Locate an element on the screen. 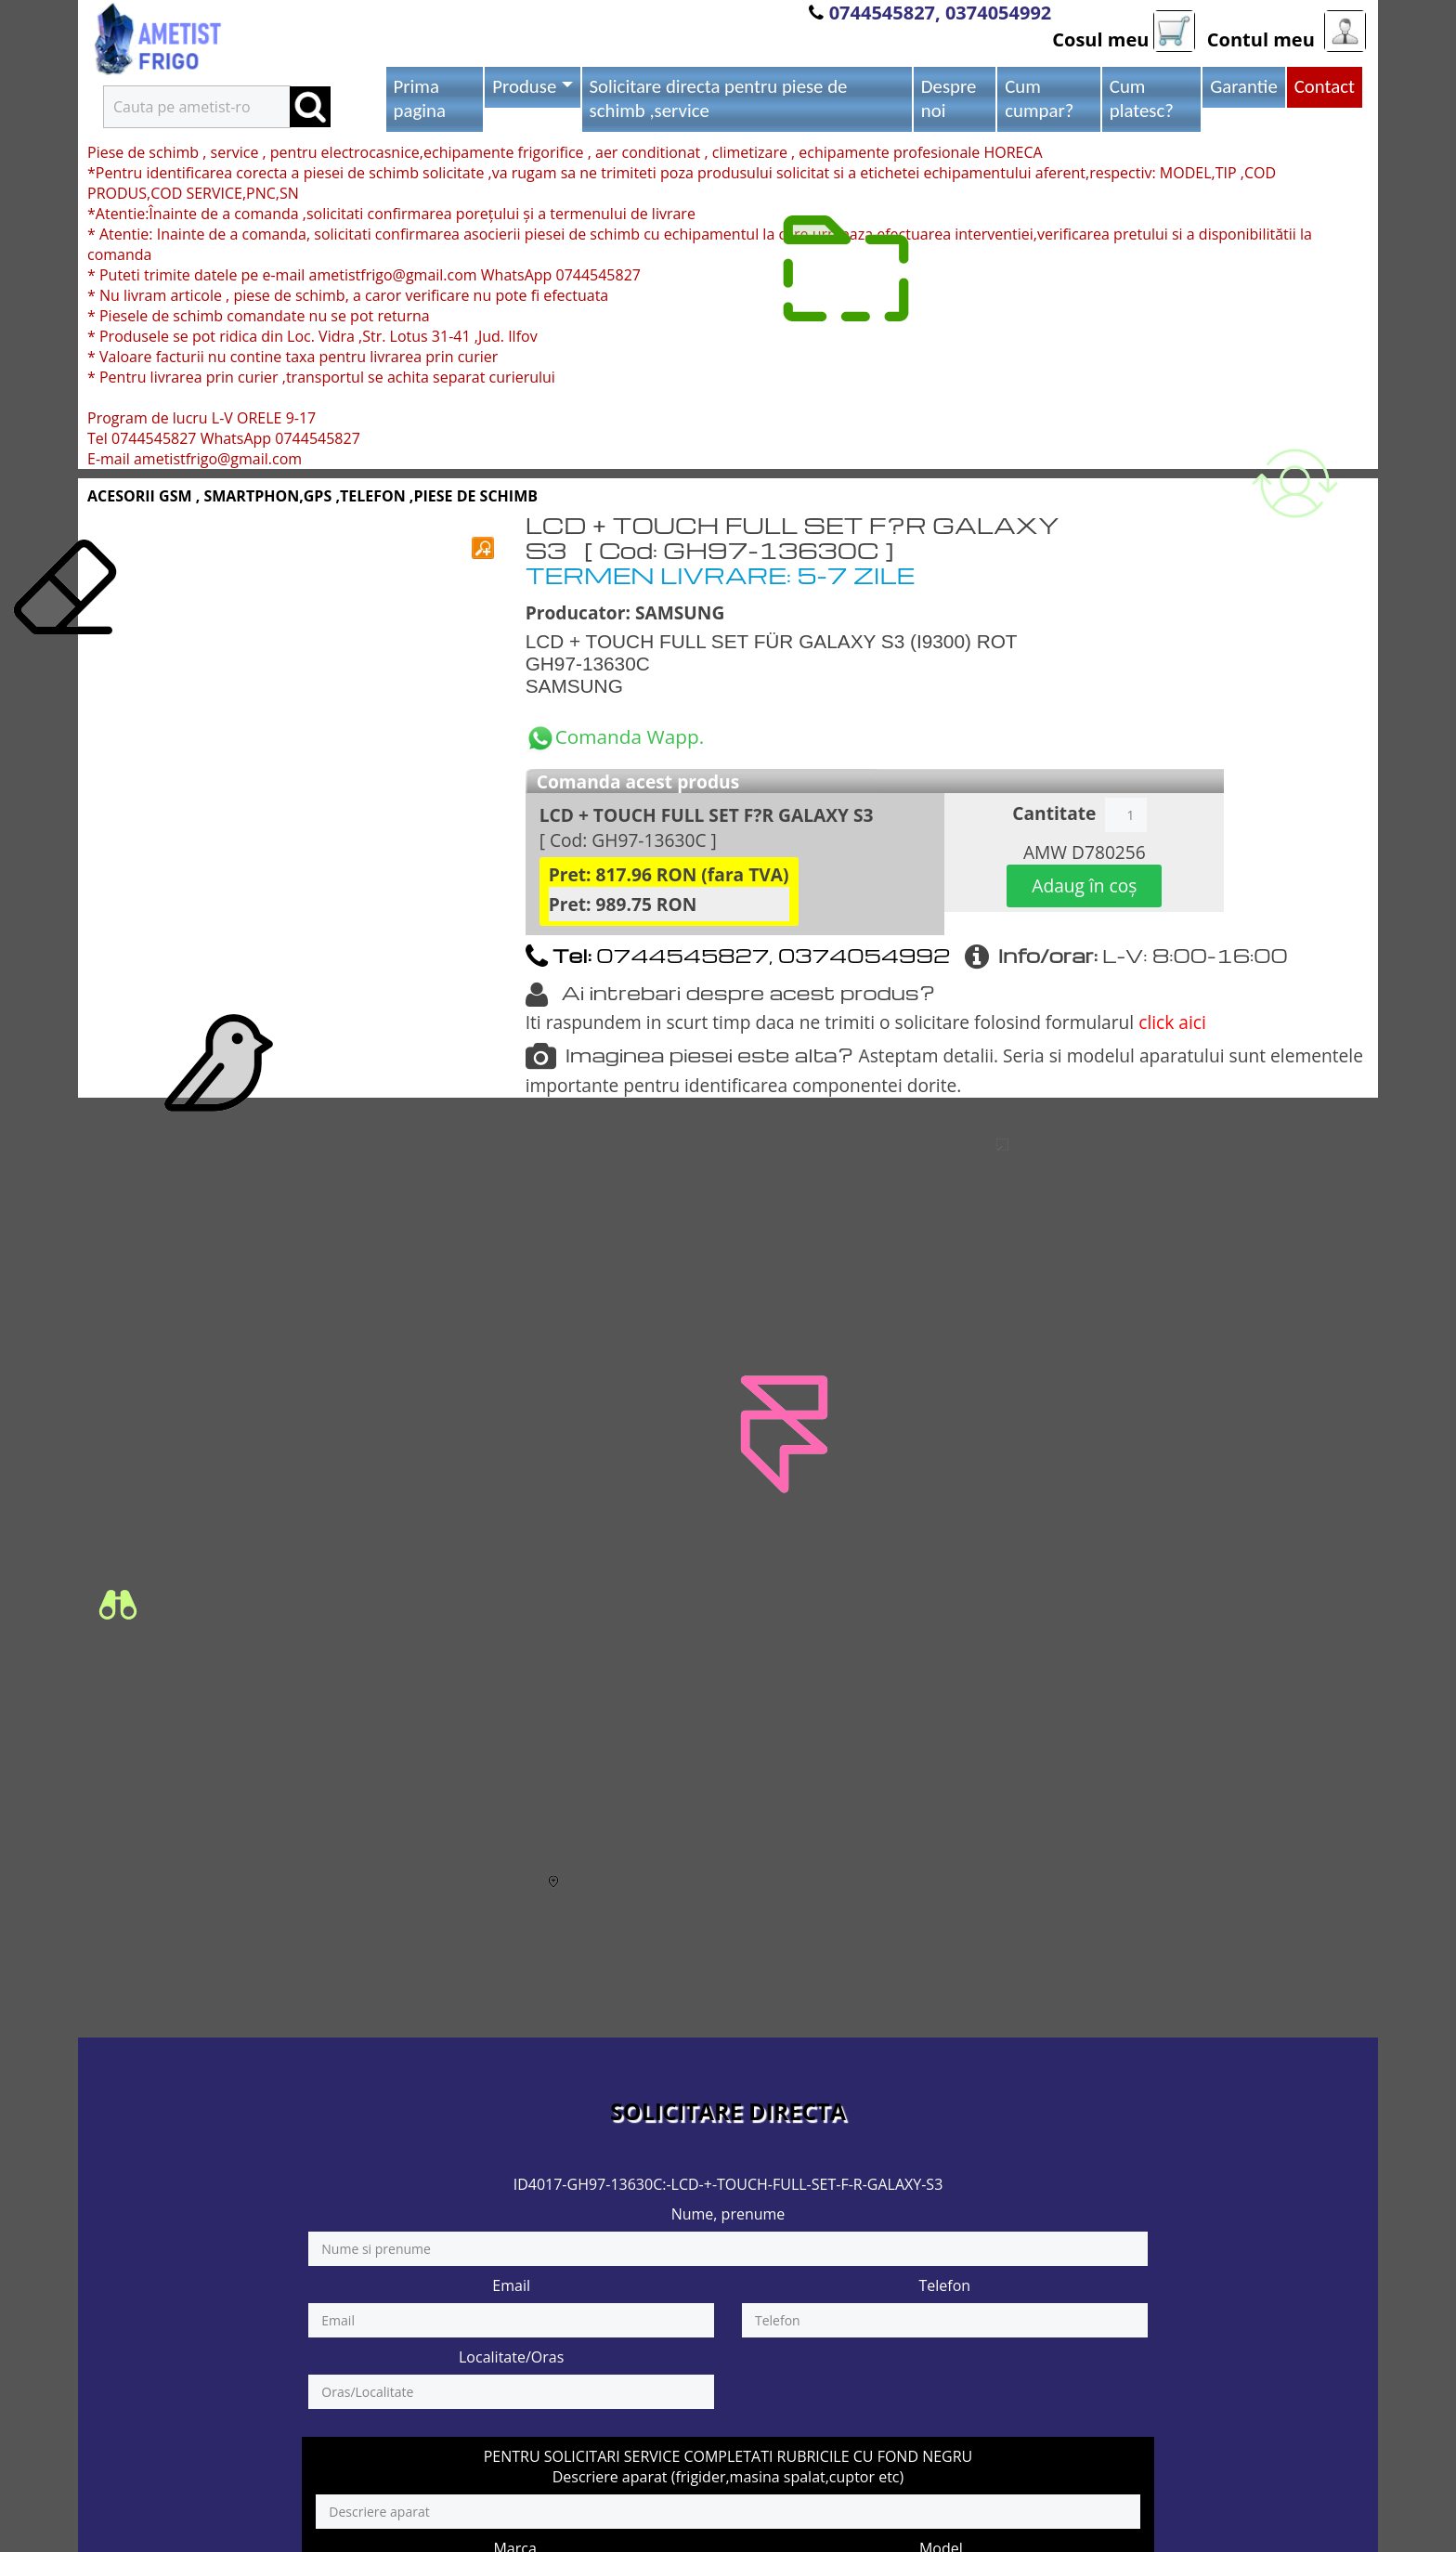 This screenshot has width=1456, height=2552. create a new folder is located at coordinates (846, 268).